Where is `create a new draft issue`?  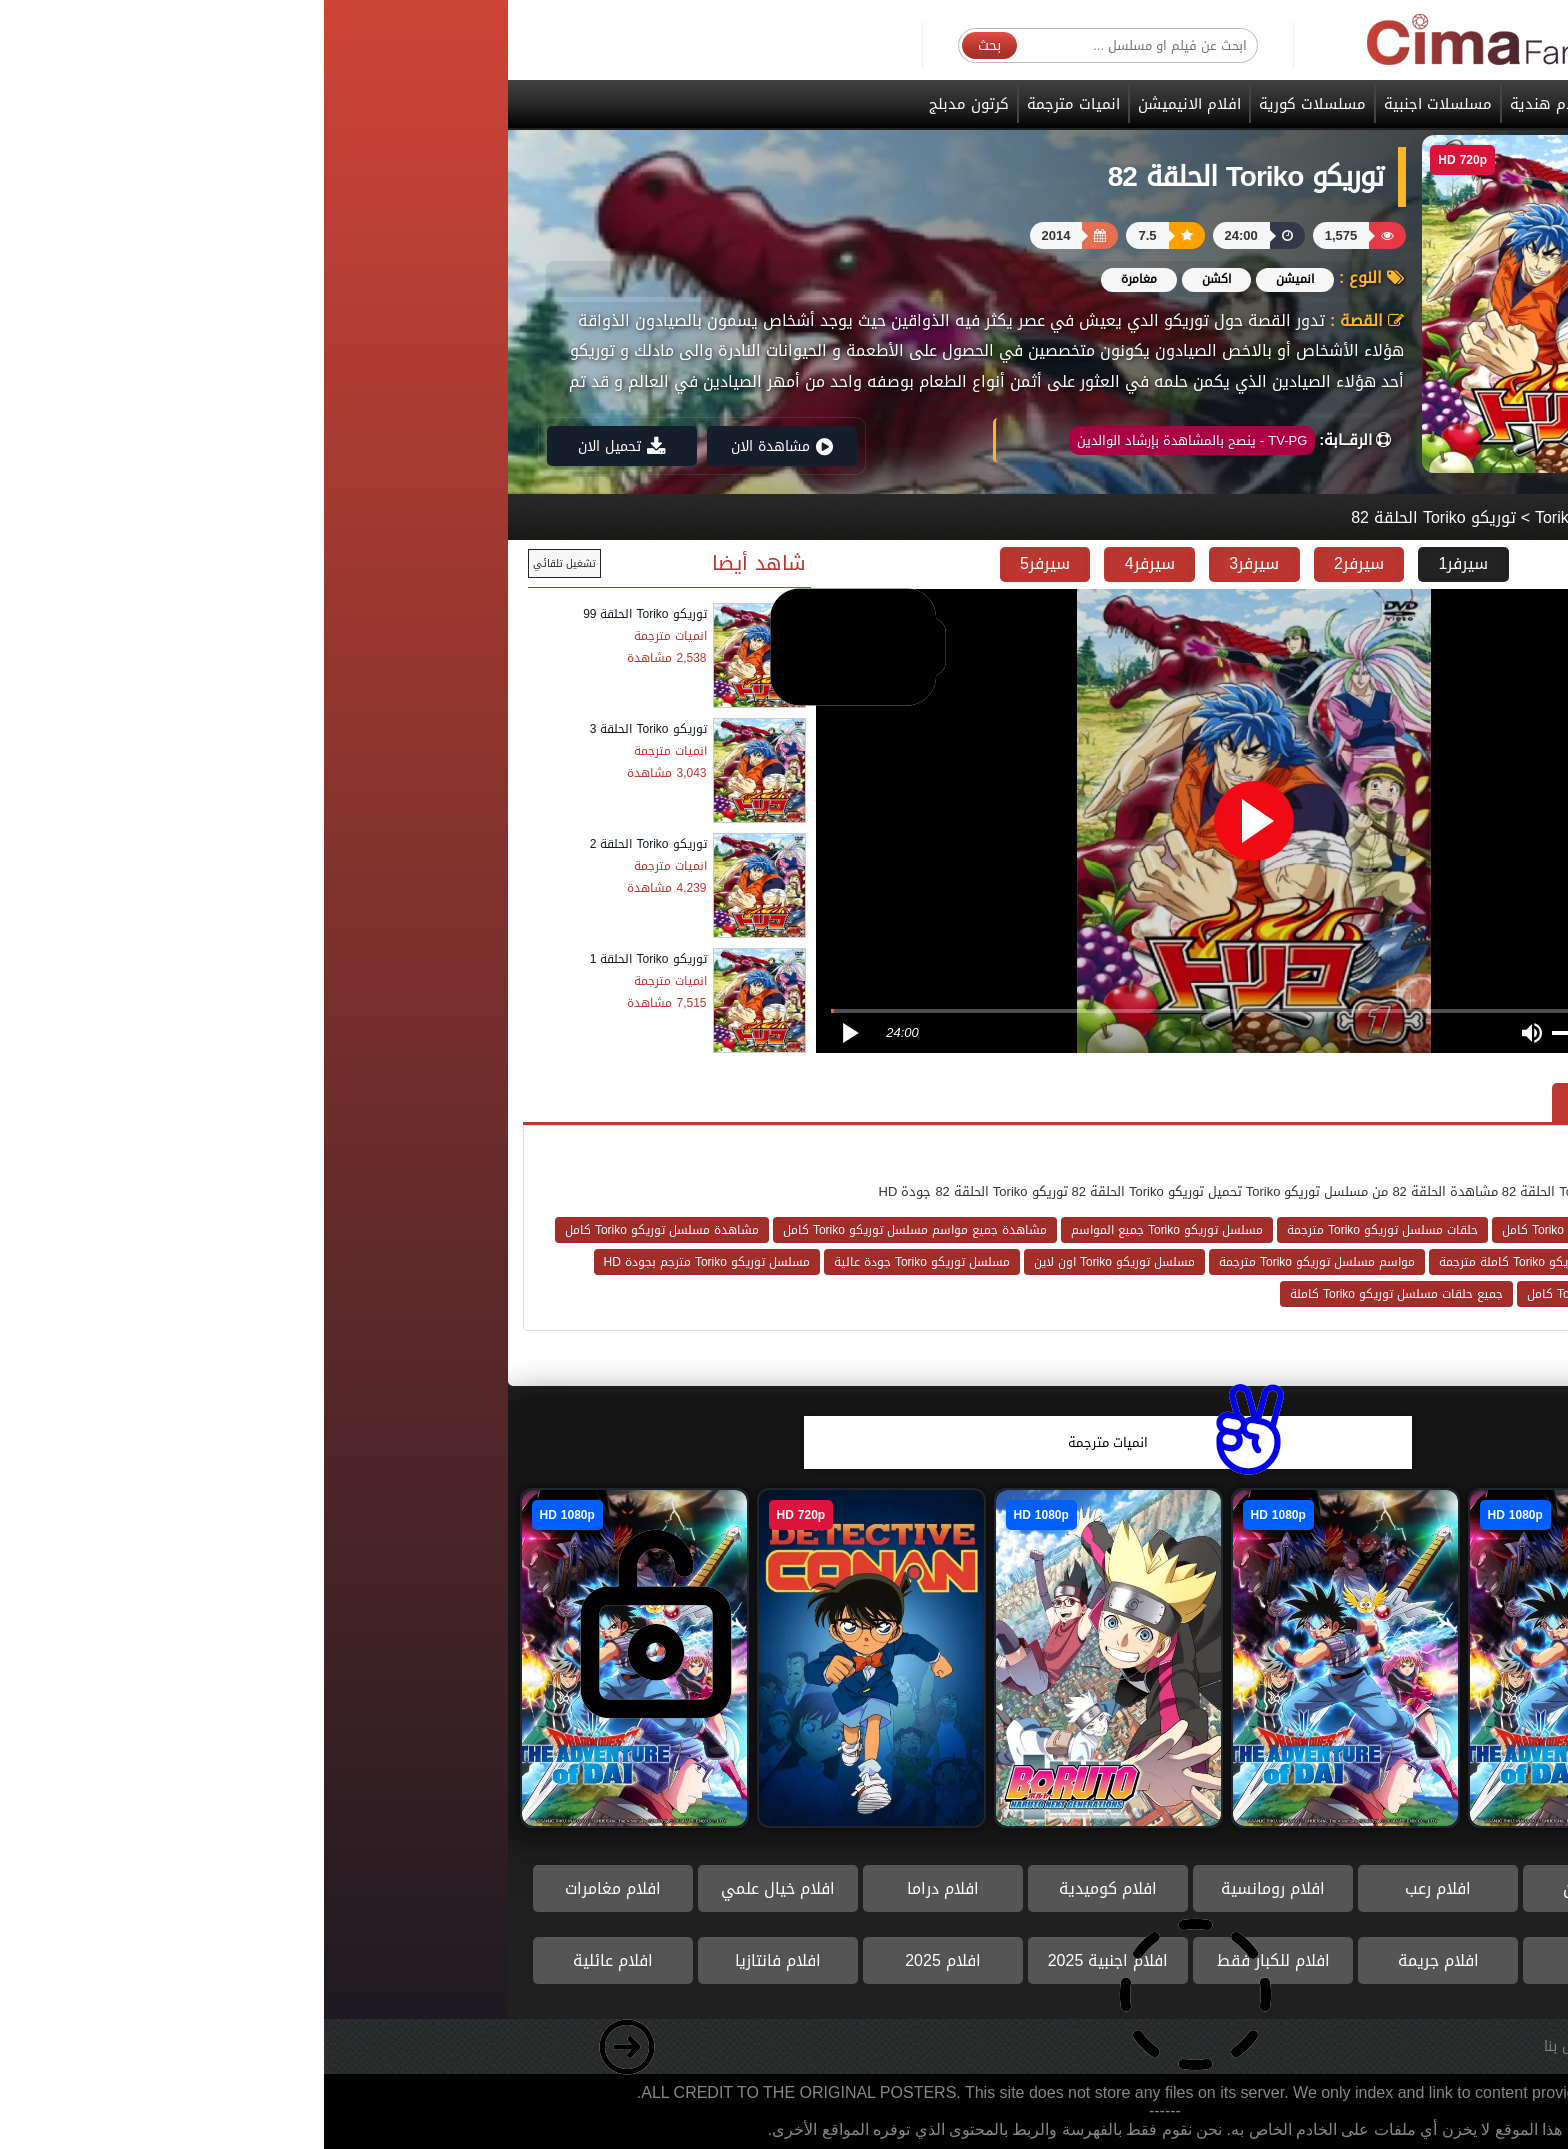
create a new draft issue is located at coordinates (1195, 1994).